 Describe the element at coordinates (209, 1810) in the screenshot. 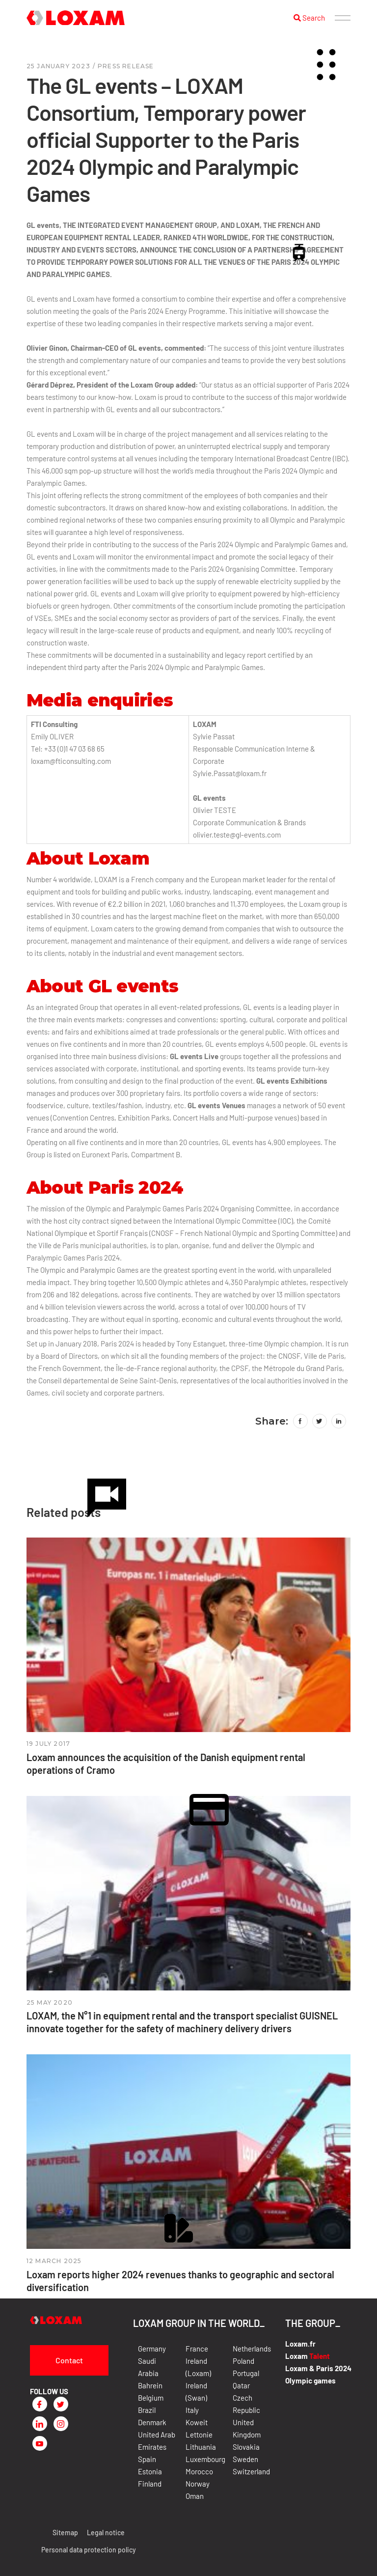

I see `access payment methods` at that location.